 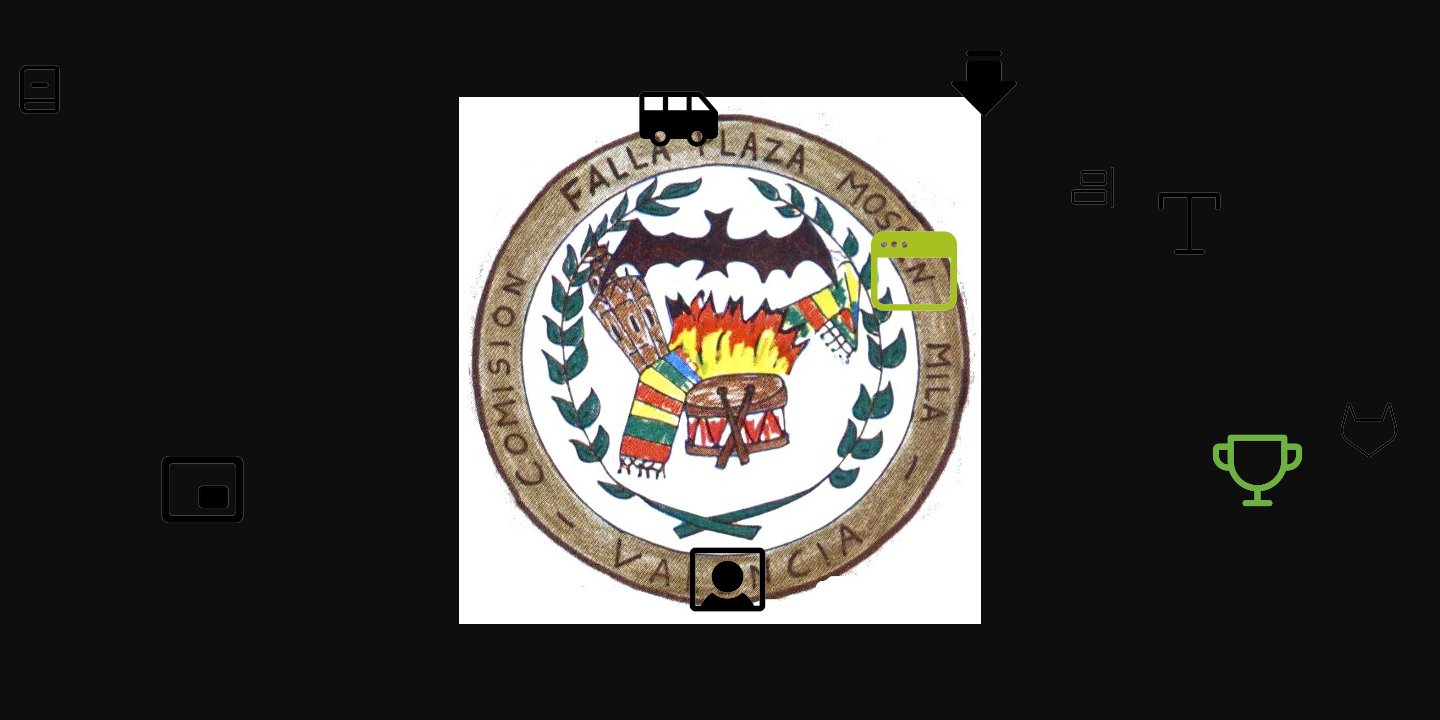 I want to click on view achievements or awards, so click(x=1257, y=467).